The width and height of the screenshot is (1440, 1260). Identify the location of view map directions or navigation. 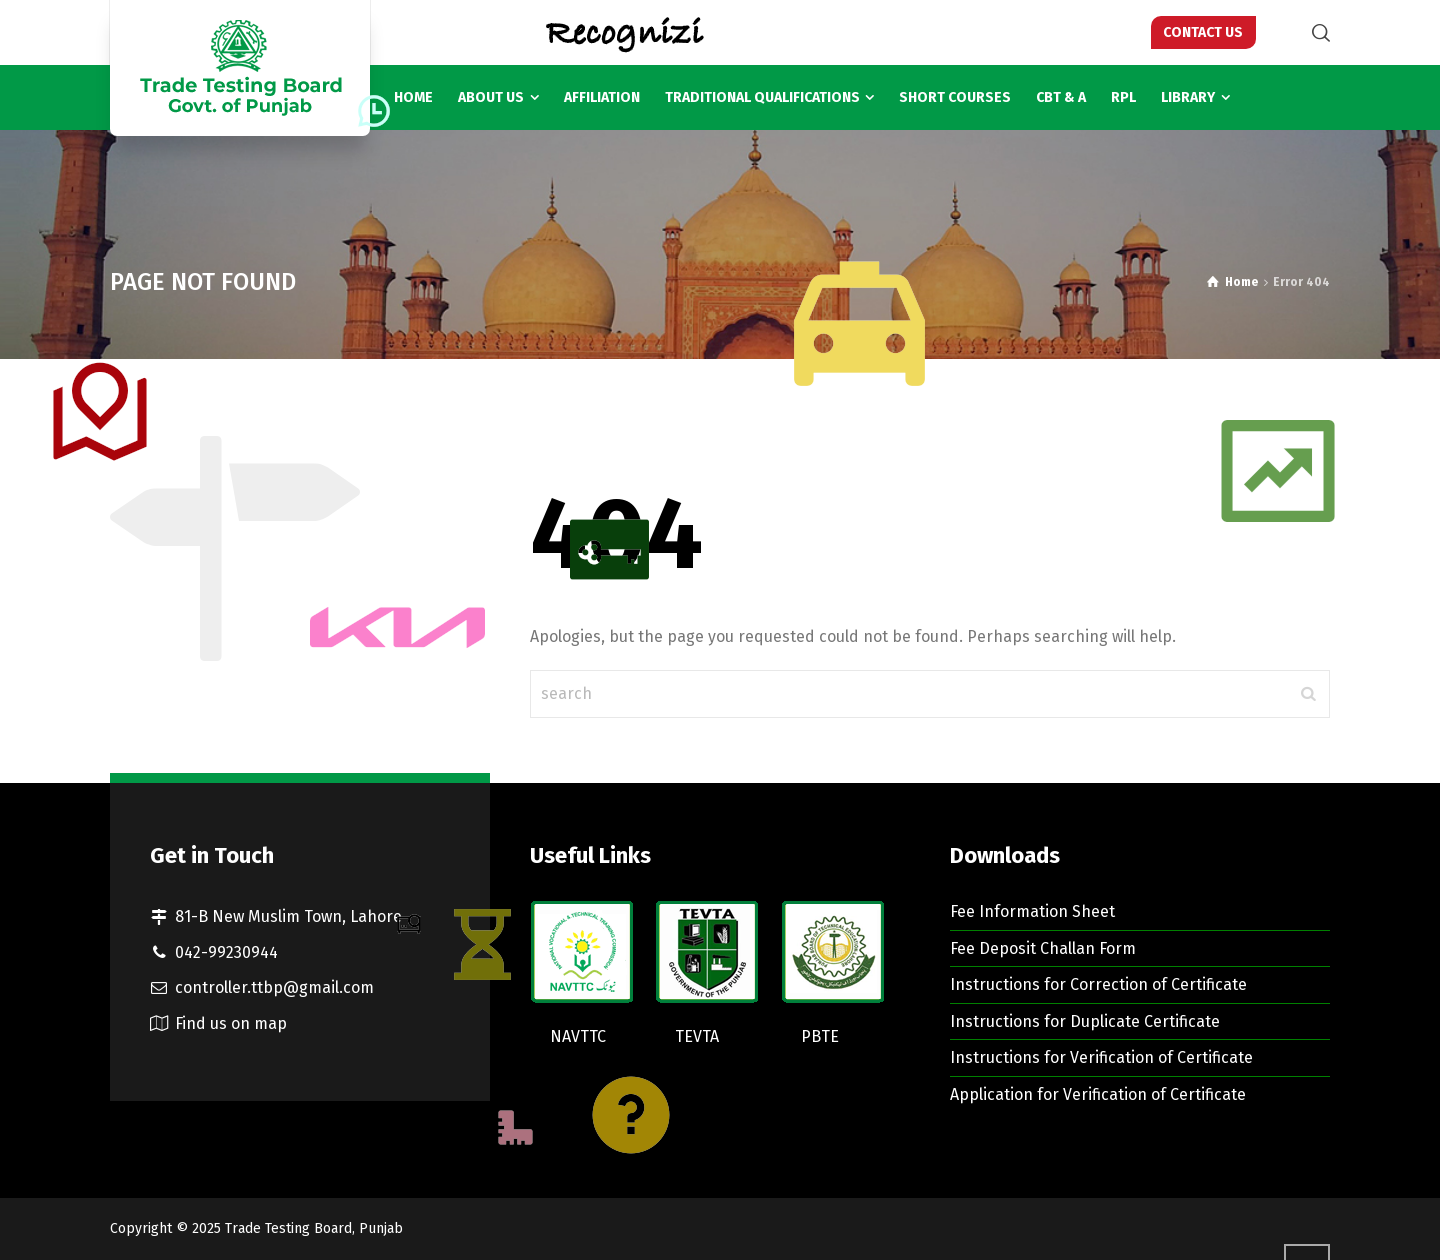
(100, 414).